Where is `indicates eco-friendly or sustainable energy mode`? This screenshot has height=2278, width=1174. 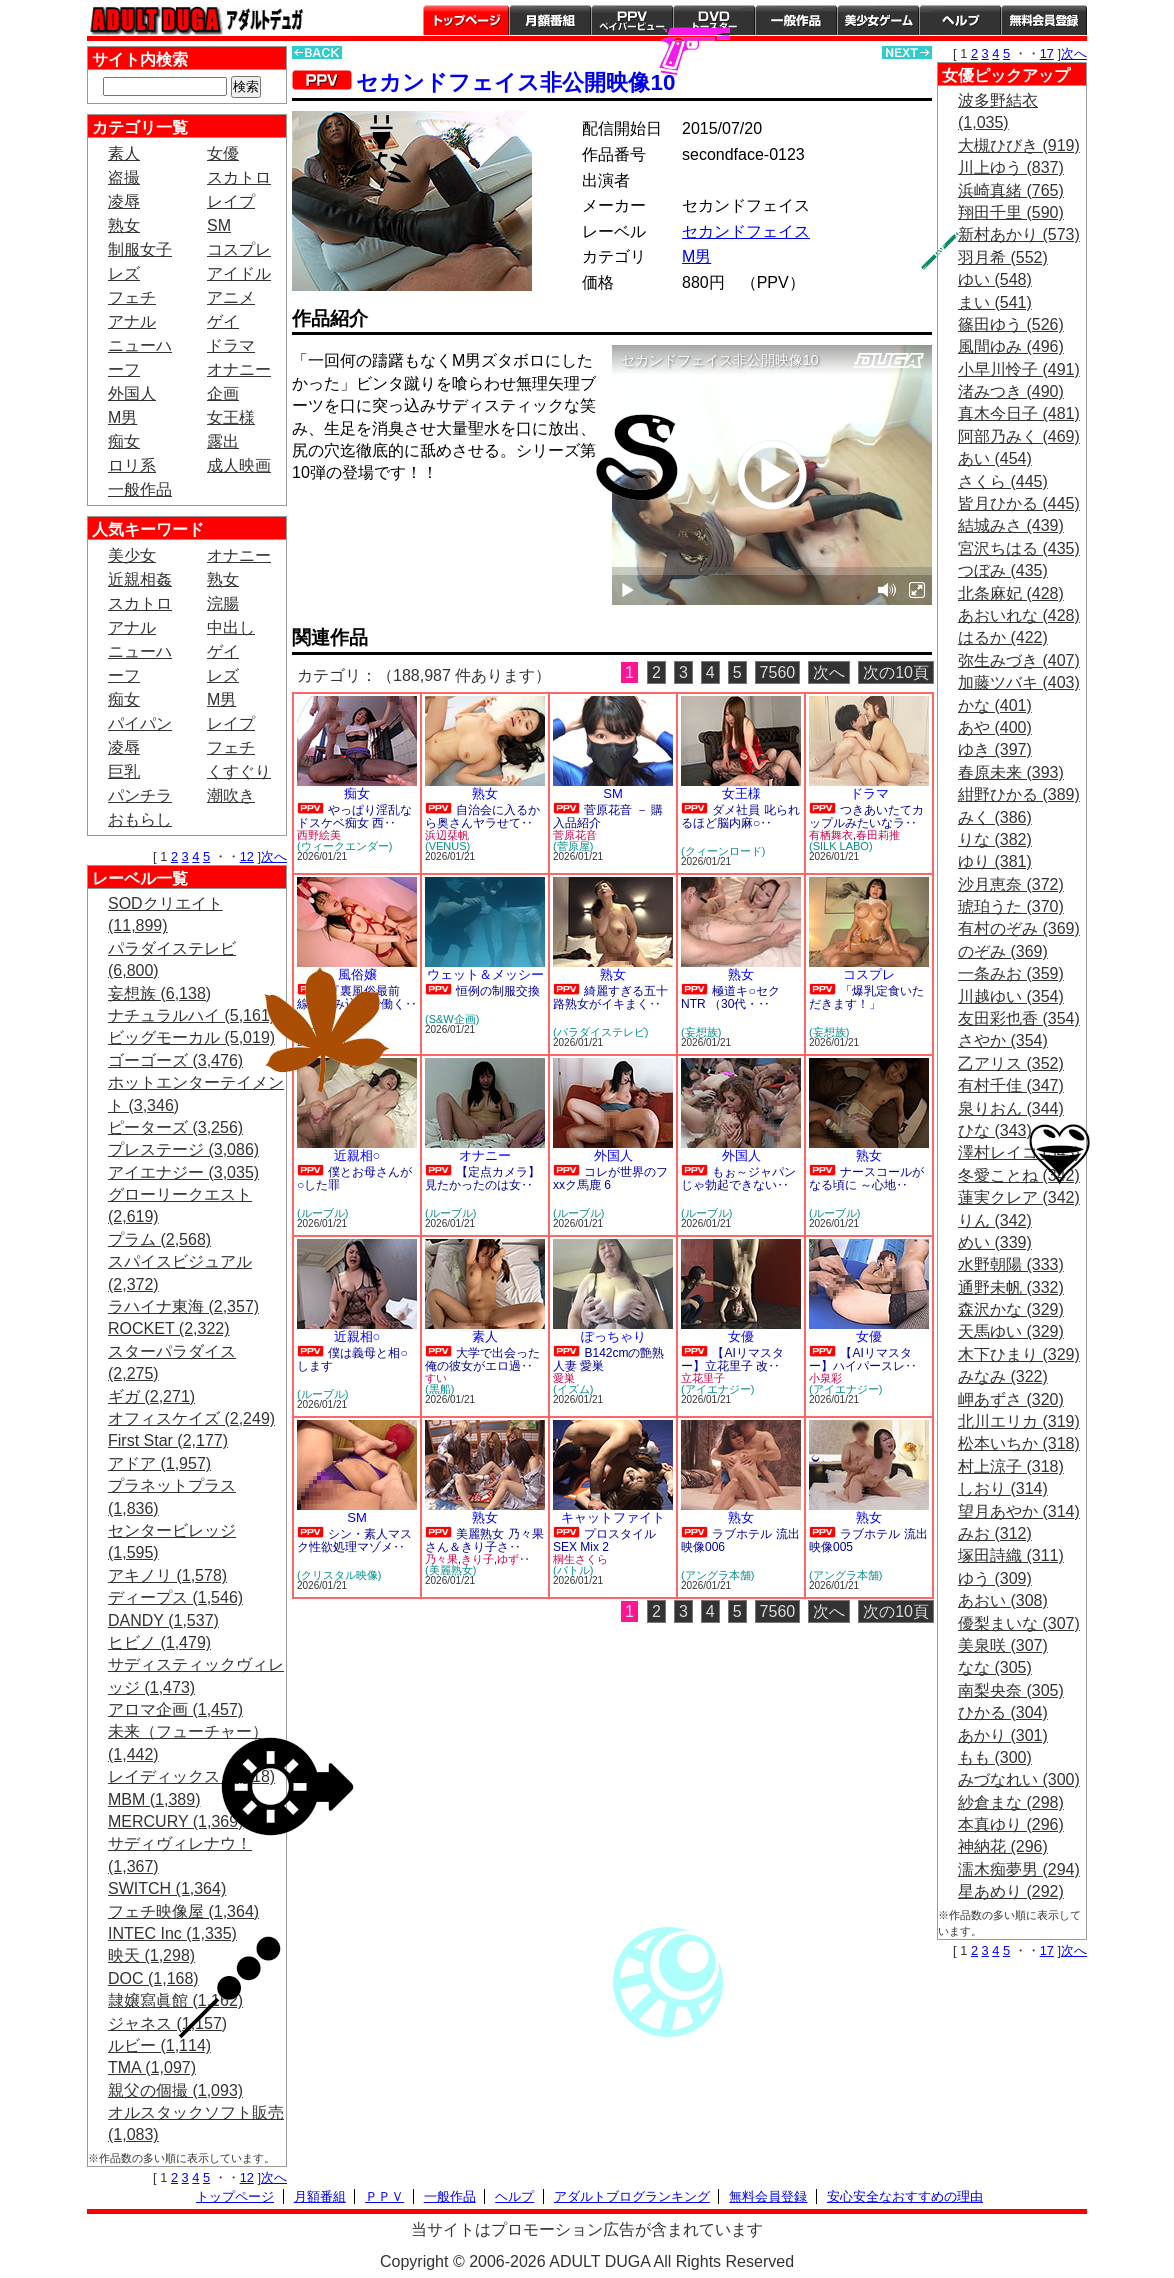
indicates eco-friendly or sustainable energy mode is located at coordinates (381, 150).